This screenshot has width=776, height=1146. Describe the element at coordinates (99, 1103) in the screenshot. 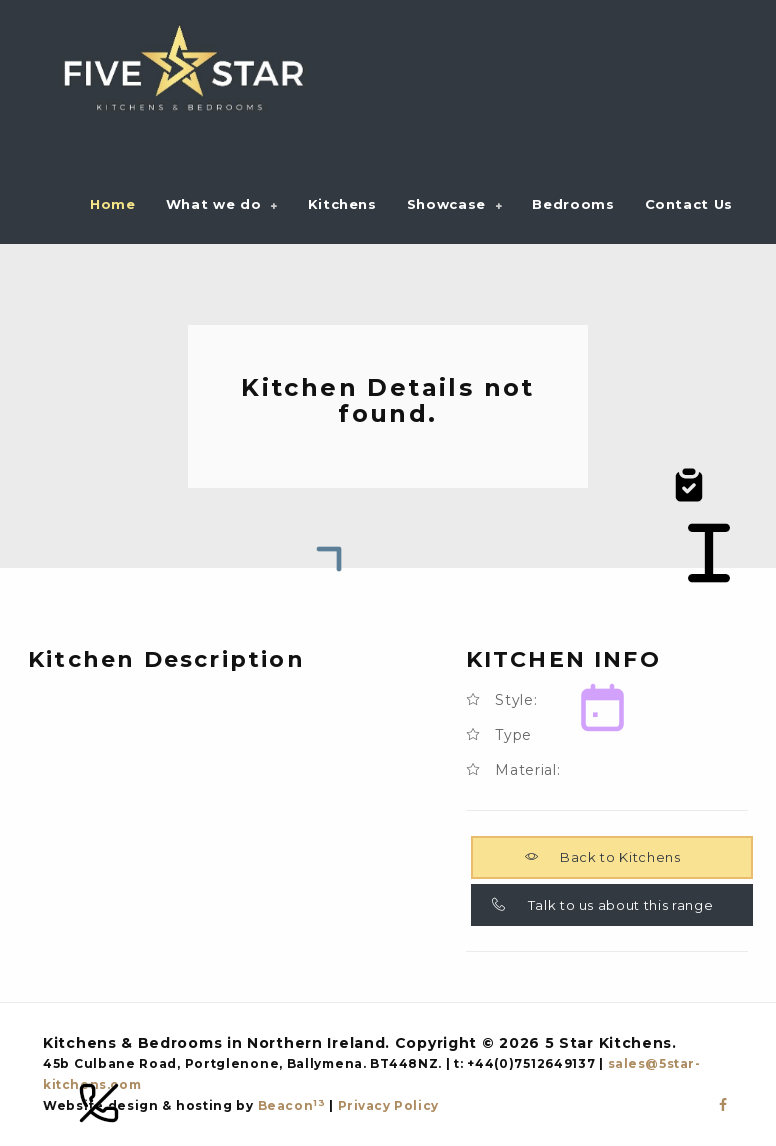

I see `mute or disable phone calls` at that location.